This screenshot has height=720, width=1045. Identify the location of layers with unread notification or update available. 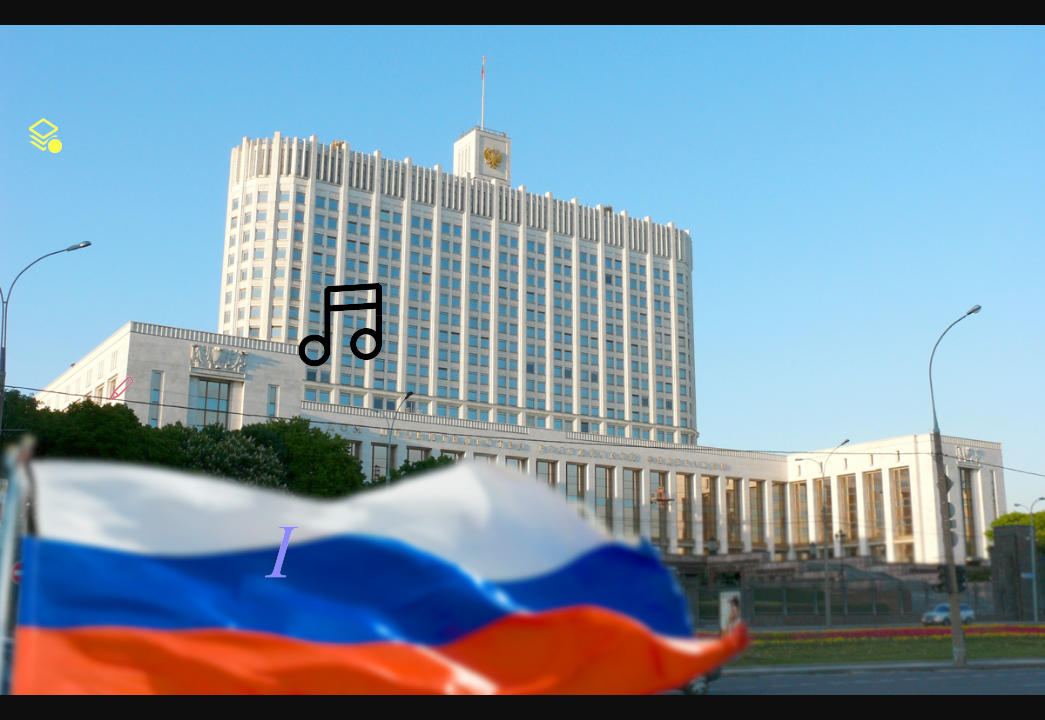
(43, 134).